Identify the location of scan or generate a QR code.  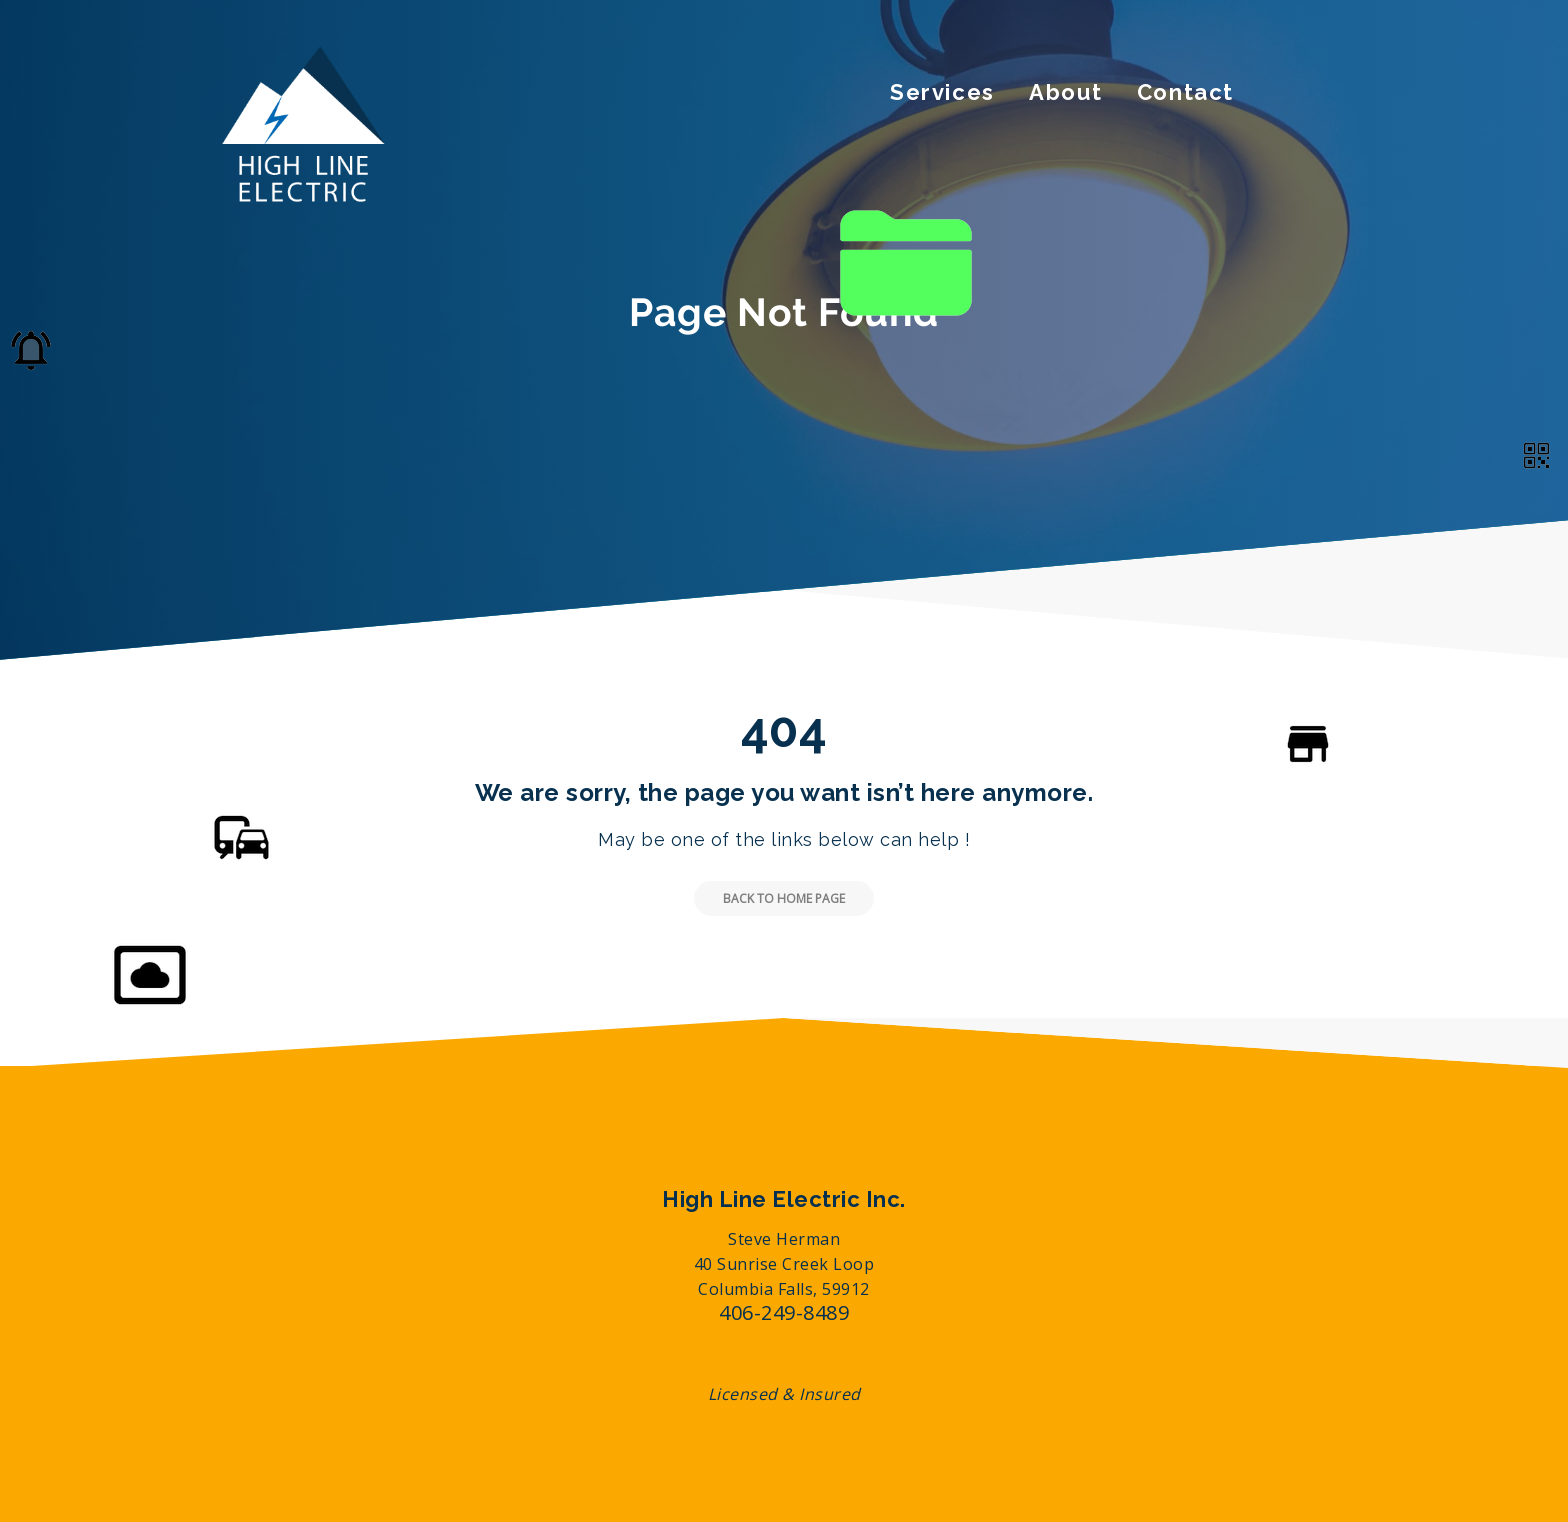
(1536, 455).